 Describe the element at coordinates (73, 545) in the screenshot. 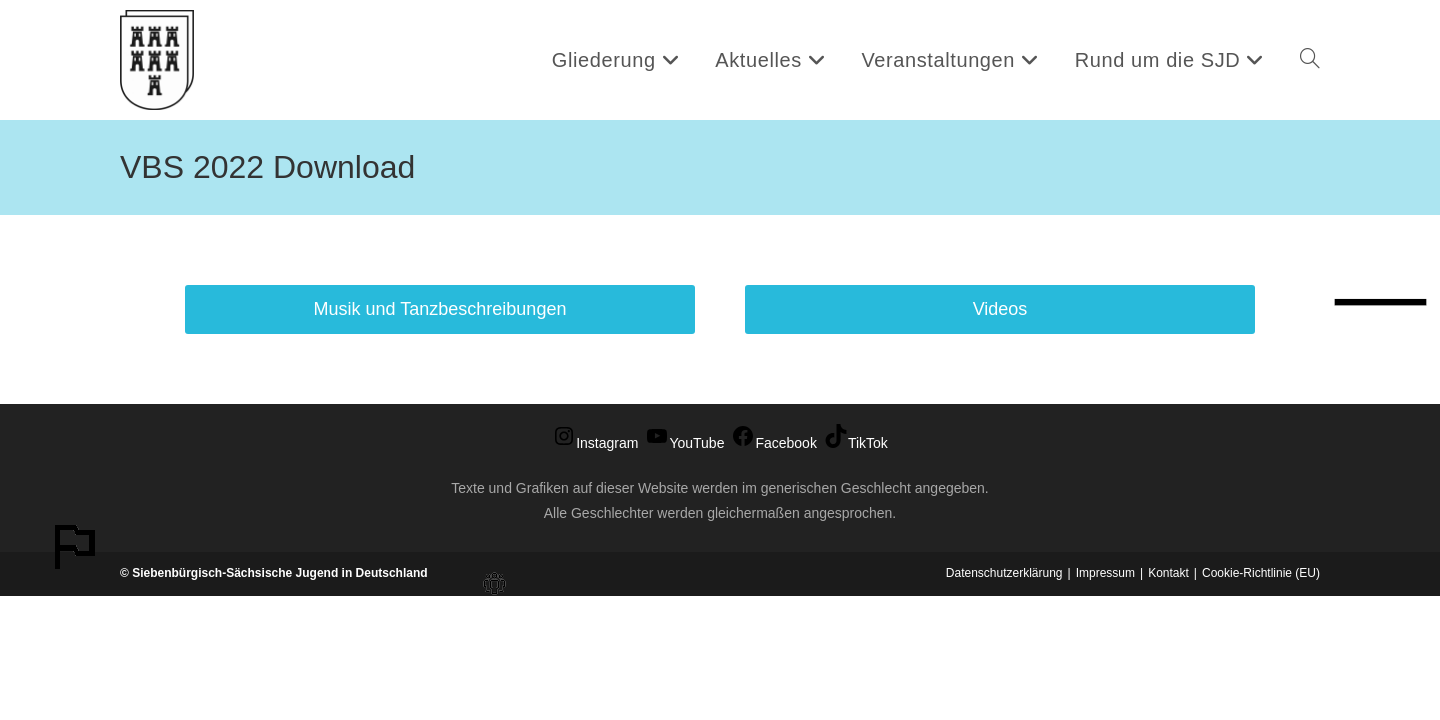

I see `flag or report content` at that location.